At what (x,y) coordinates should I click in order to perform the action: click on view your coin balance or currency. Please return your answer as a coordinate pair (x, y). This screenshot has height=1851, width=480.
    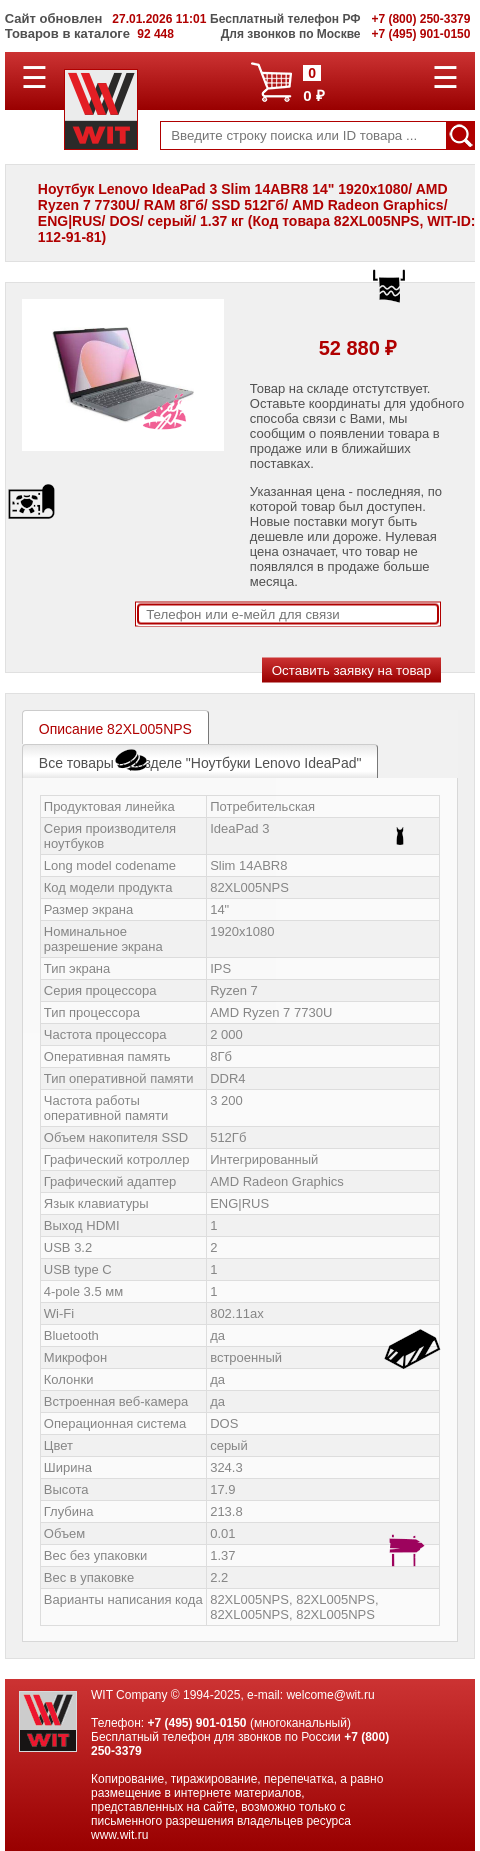
    Looking at the image, I should click on (131, 760).